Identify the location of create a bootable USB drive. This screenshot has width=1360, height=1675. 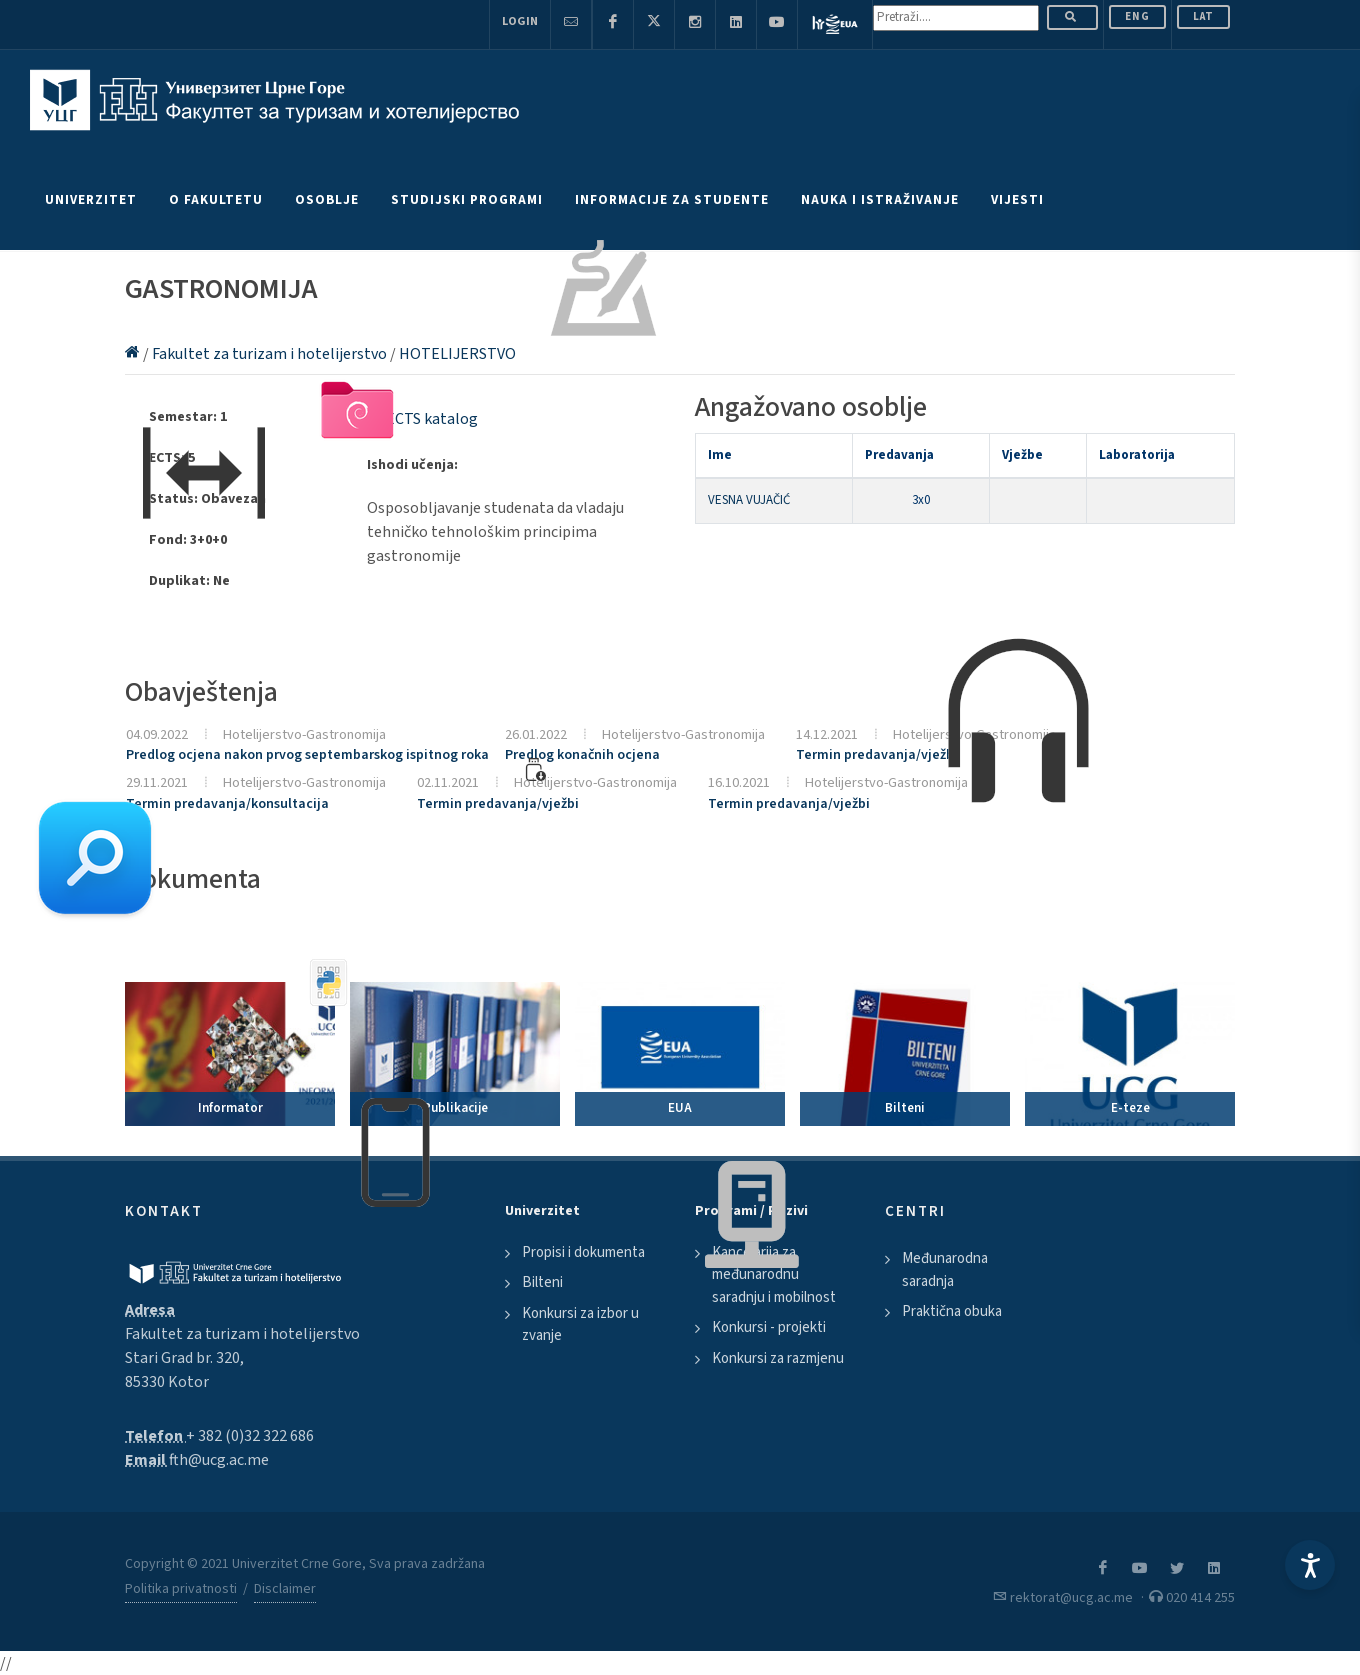
(534, 769).